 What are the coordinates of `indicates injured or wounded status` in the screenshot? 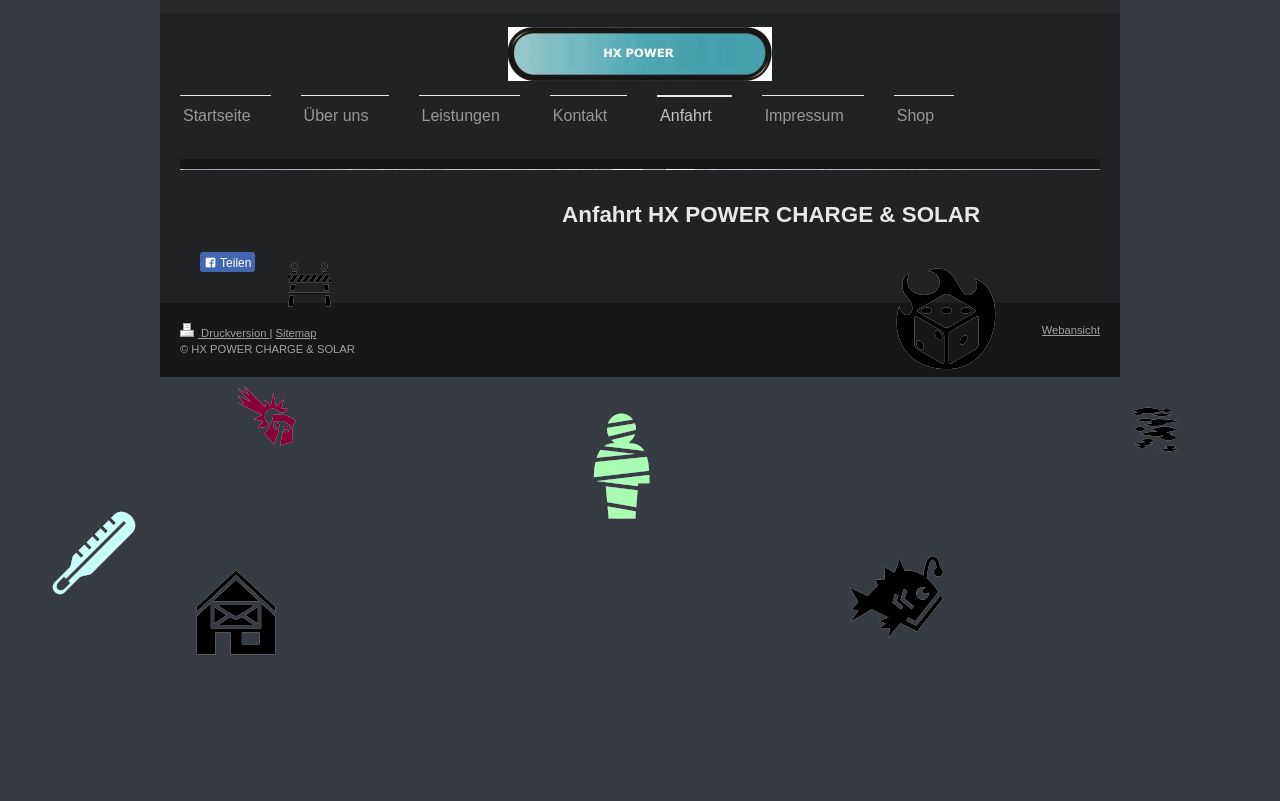 It's located at (623, 466).